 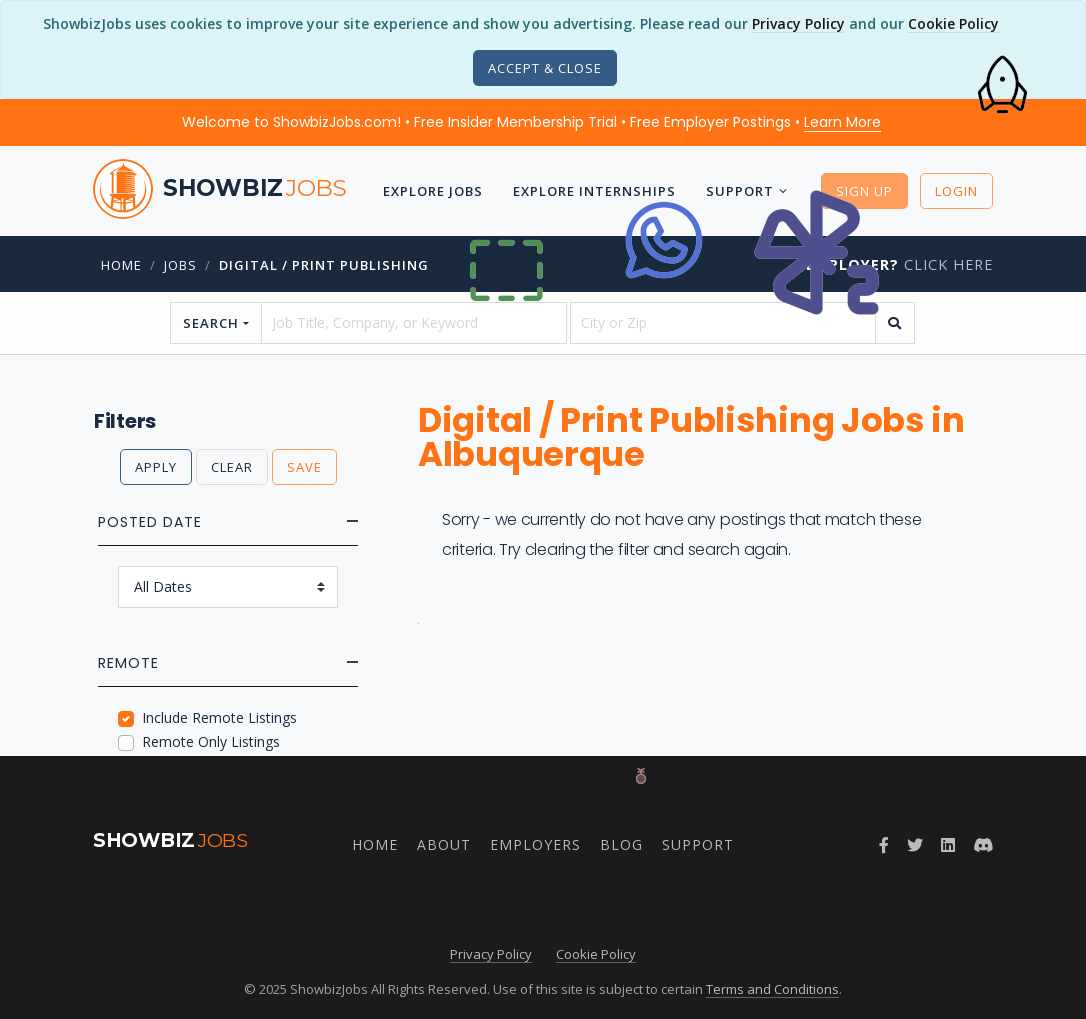 What do you see at coordinates (664, 240) in the screenshot?
I see `open whatsapp messaging app` at bounding box center [664, 240].